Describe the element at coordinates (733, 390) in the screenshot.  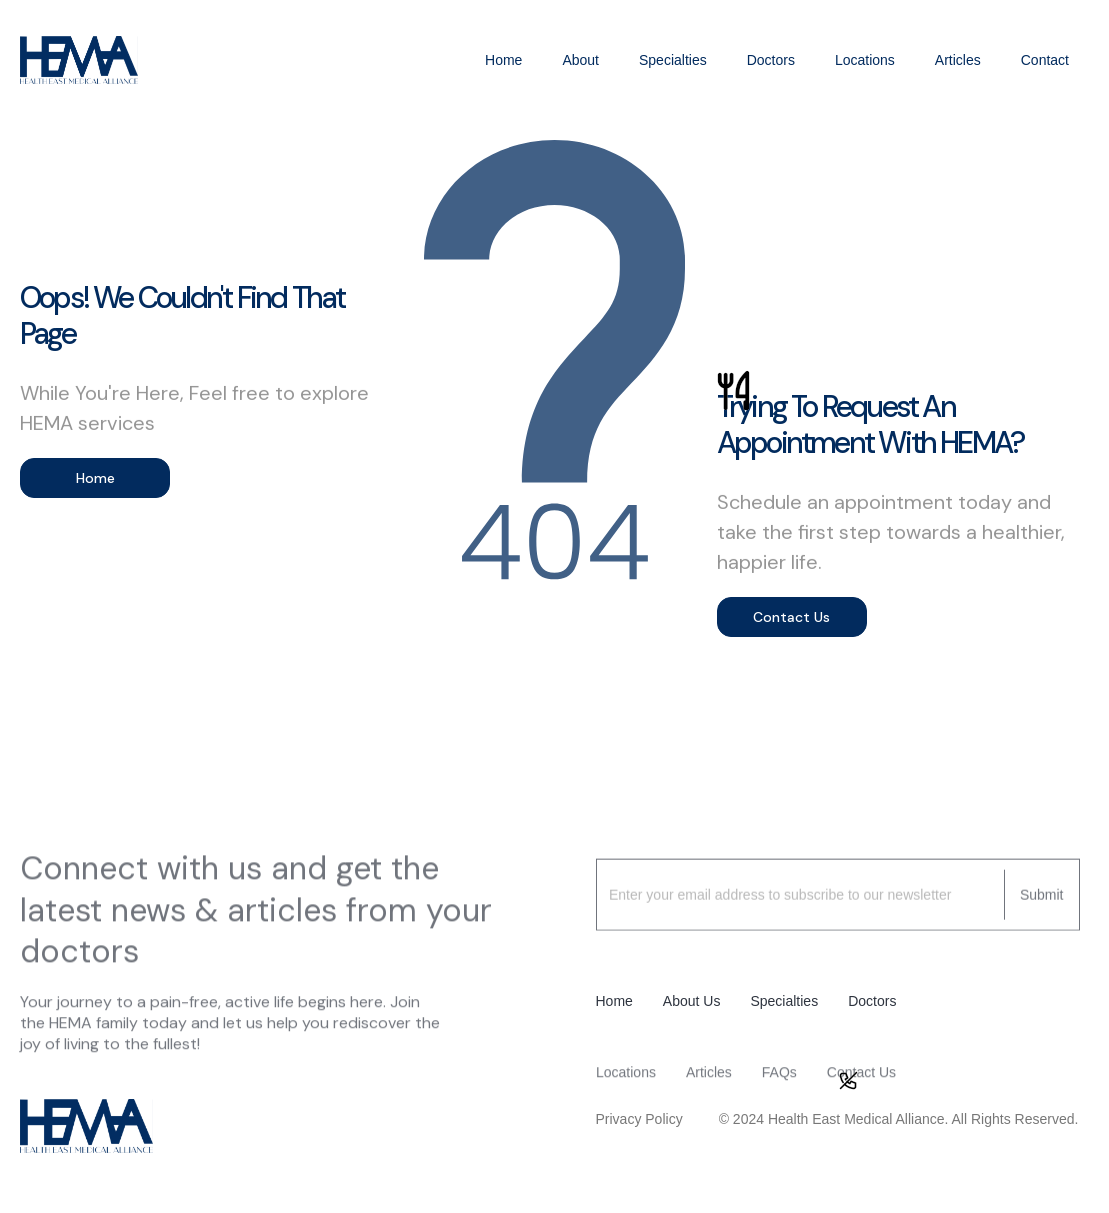
I see `access restaurant or dining options` at that location.